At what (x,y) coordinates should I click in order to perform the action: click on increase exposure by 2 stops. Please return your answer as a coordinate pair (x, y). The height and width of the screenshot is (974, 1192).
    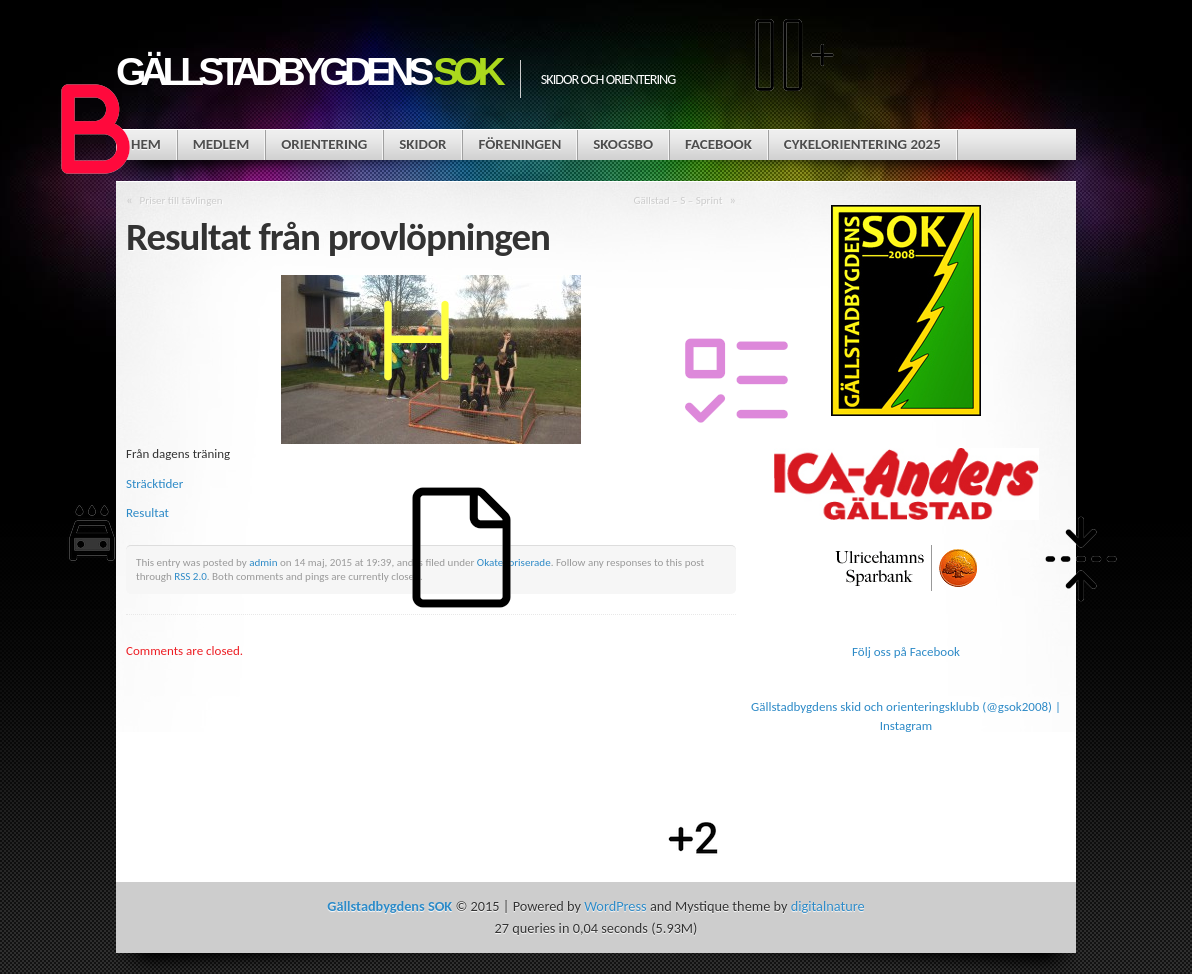
    Looking at the image, I should click on (693, 839).